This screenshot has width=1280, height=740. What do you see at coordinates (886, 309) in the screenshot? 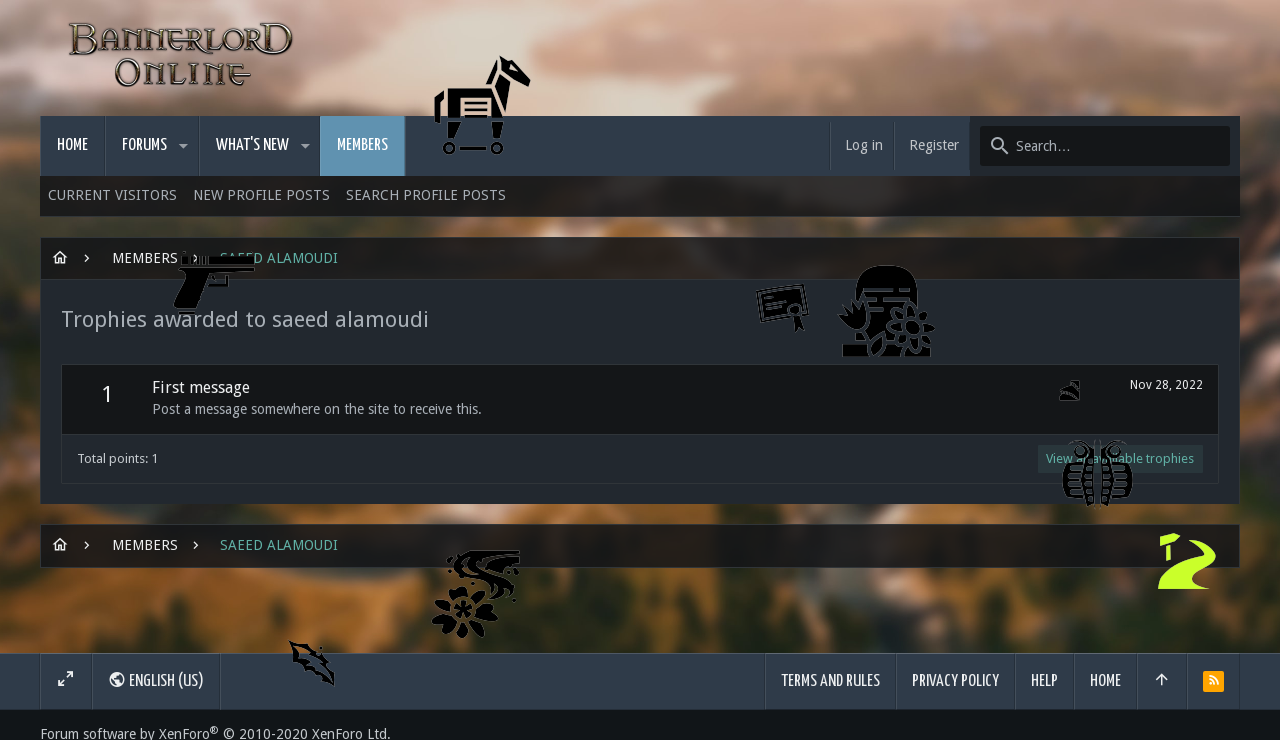
I see `memorial or cemetery location marker` at bounding box center [886, 309].